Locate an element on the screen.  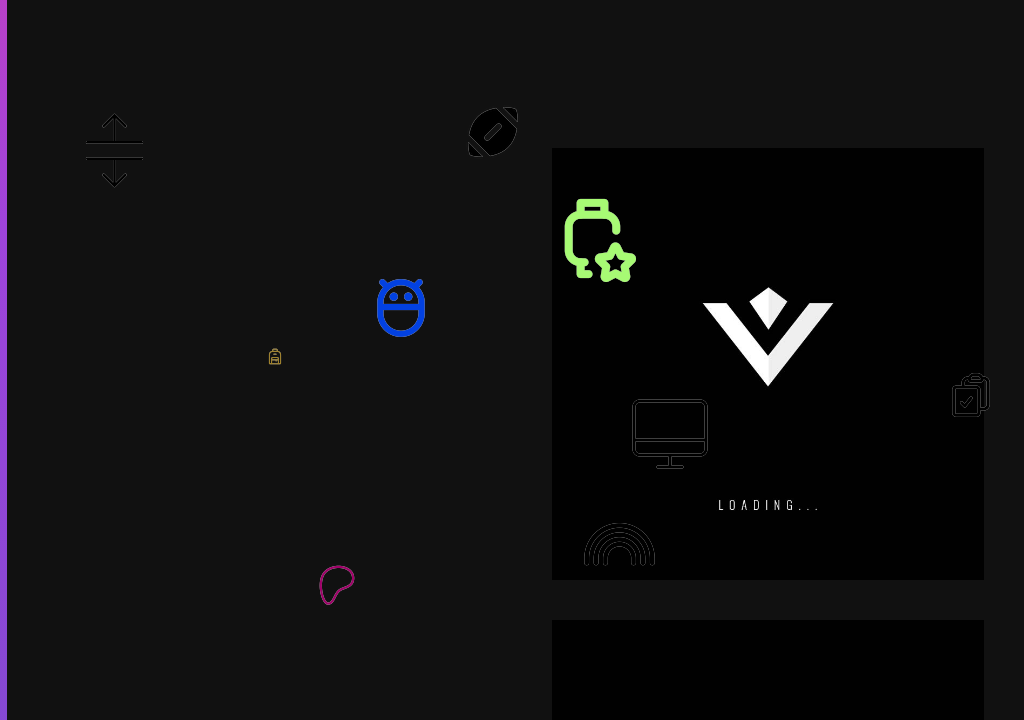
android device or system settings is located at coordinates (401, 307).